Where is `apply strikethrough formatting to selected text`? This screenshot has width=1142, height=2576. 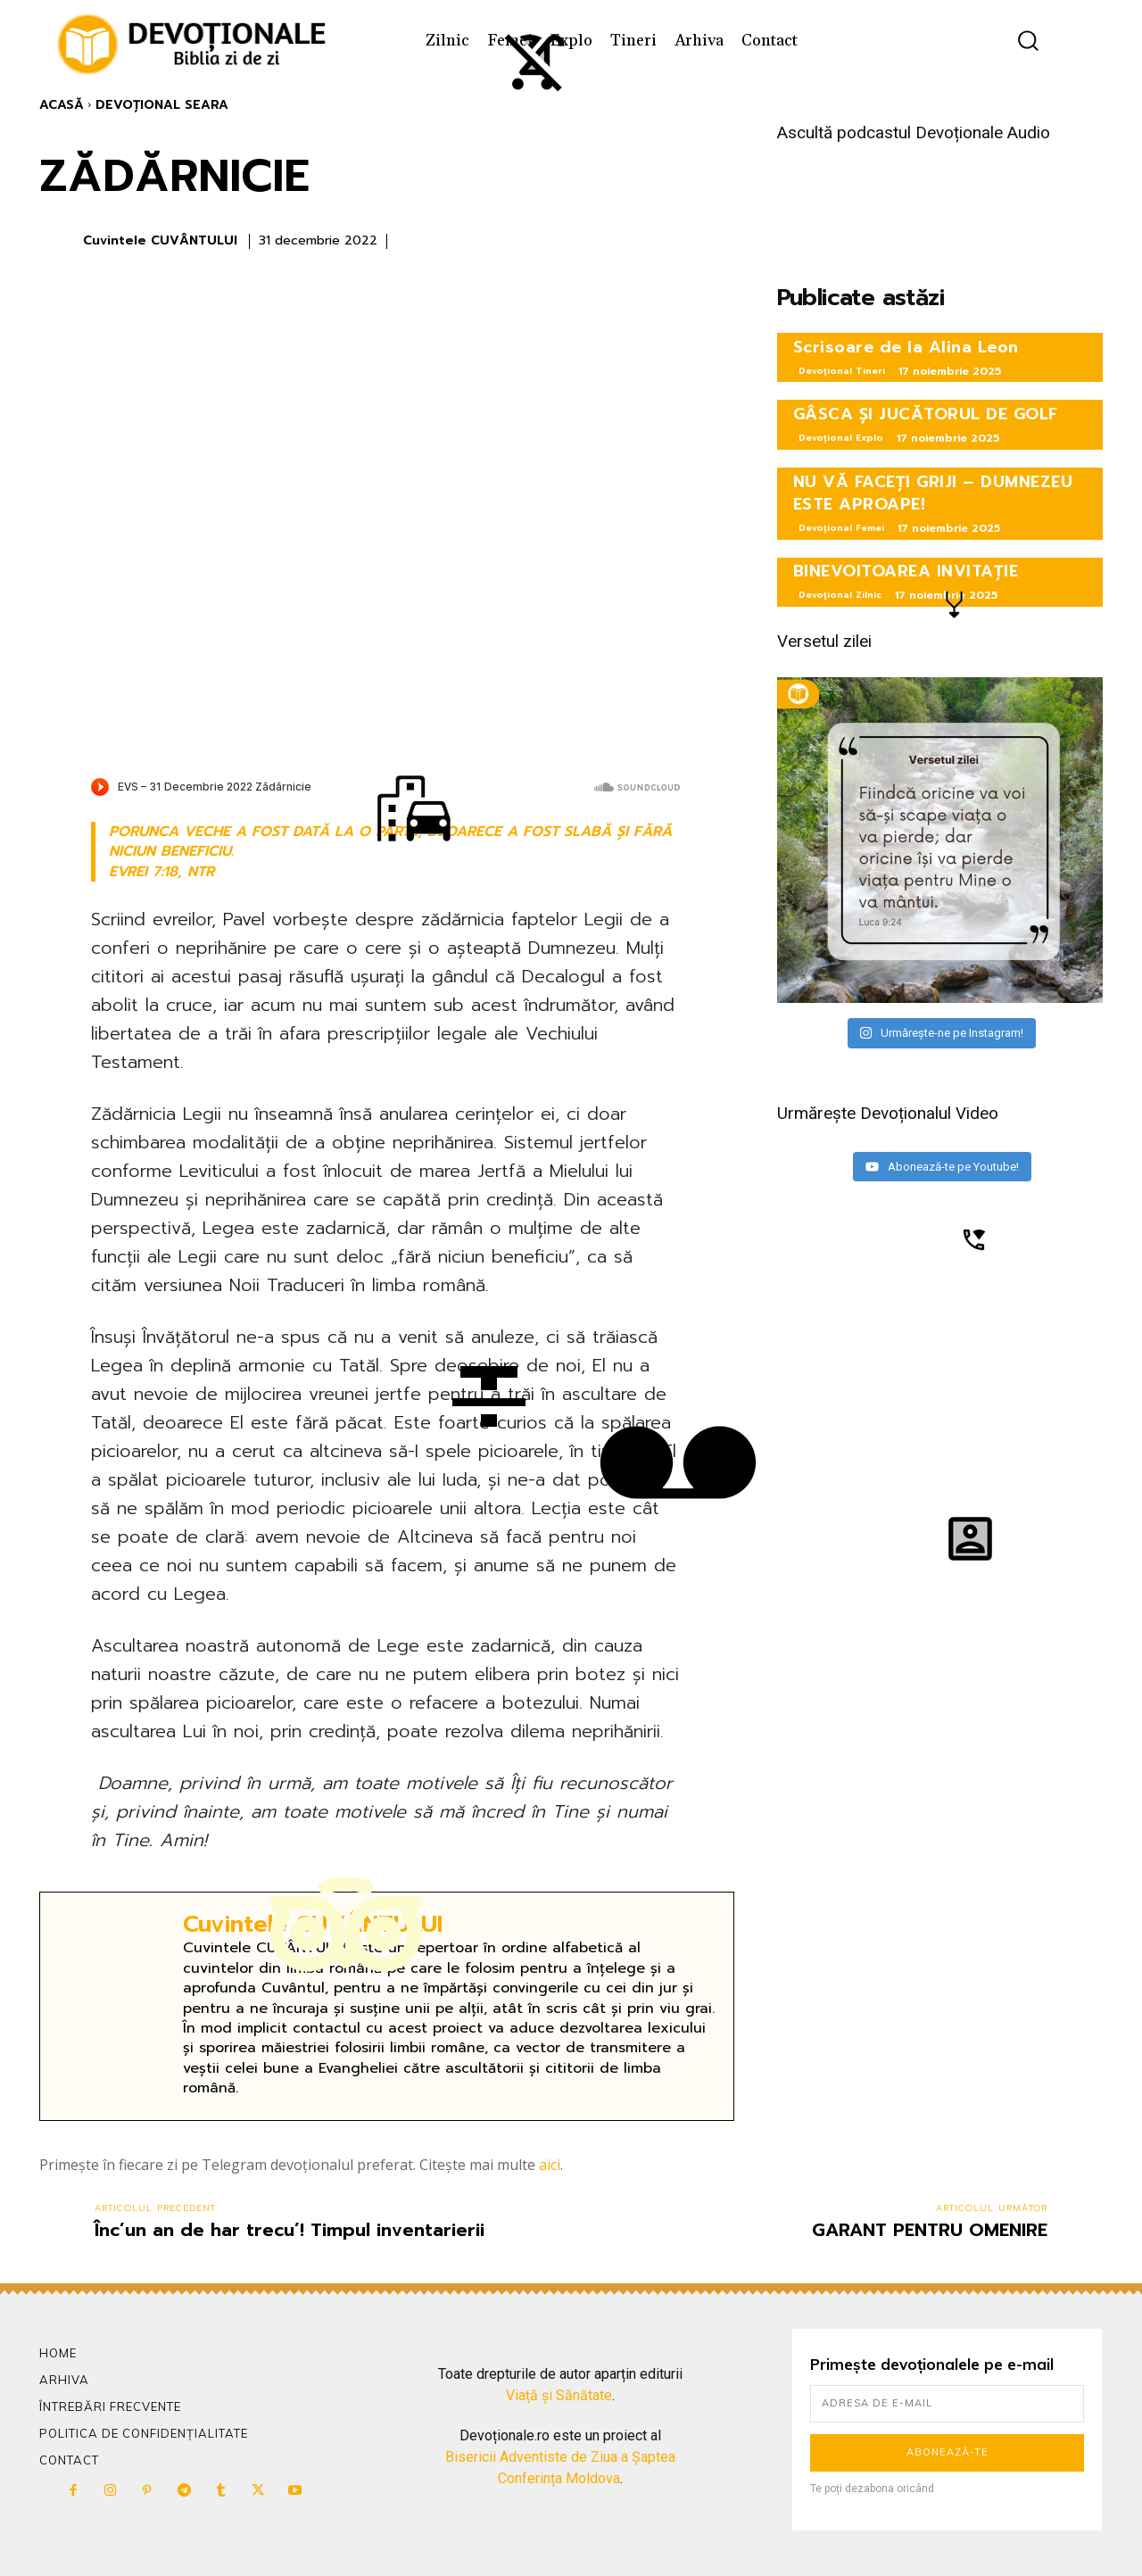
apply strikethrough formatting to selected text is located at coordinates (489, 1398).